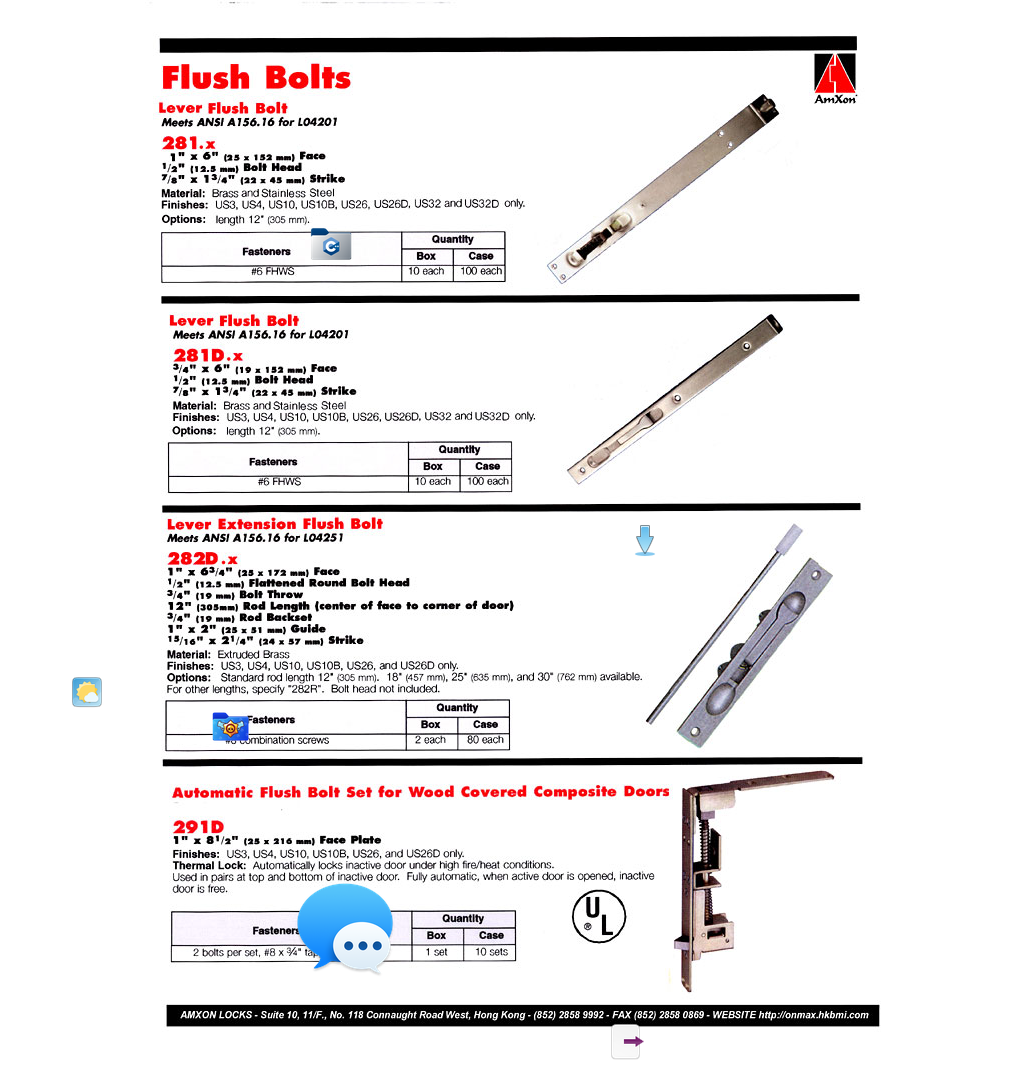 The width and height of the screenshot is (1024, 1083). I want to click on open folder containing C++ project files, so click(331, 245).